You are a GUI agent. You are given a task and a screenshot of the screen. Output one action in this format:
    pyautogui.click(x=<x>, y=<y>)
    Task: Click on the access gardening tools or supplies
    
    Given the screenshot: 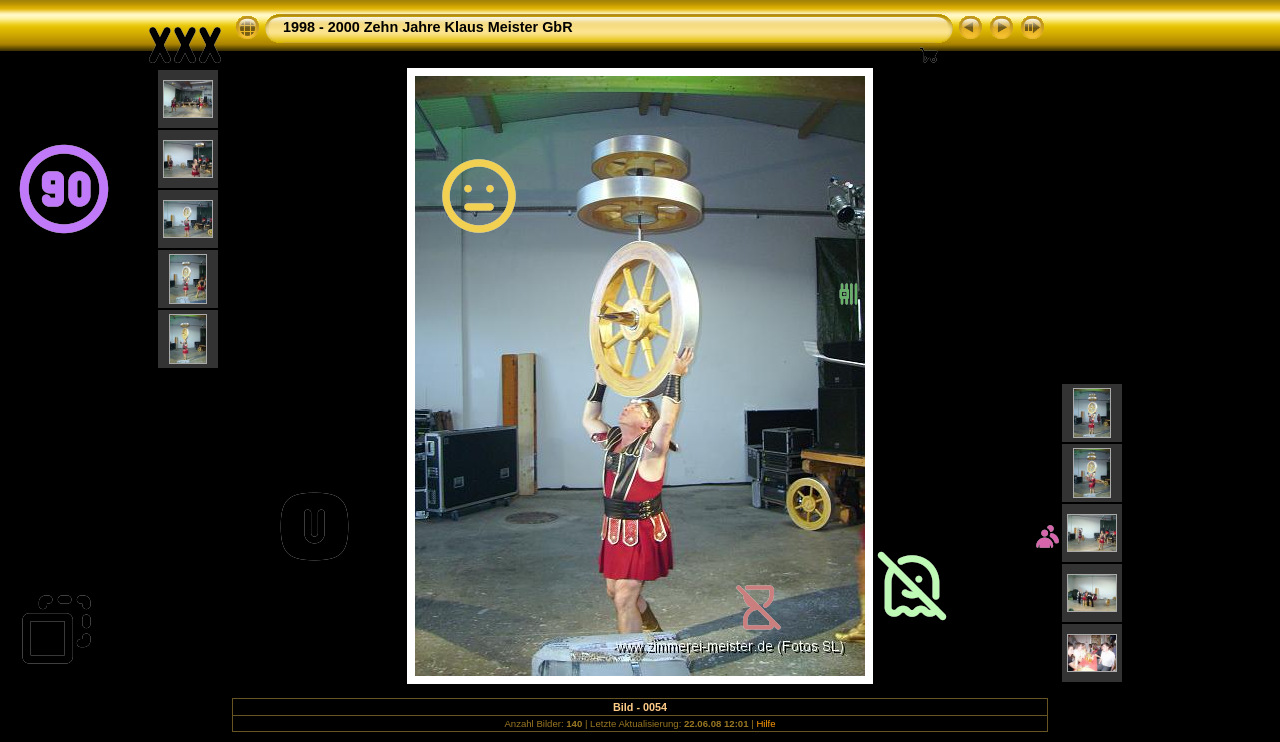 What is the action you would take?
    pyautogui.click(x=929, y=55)
    